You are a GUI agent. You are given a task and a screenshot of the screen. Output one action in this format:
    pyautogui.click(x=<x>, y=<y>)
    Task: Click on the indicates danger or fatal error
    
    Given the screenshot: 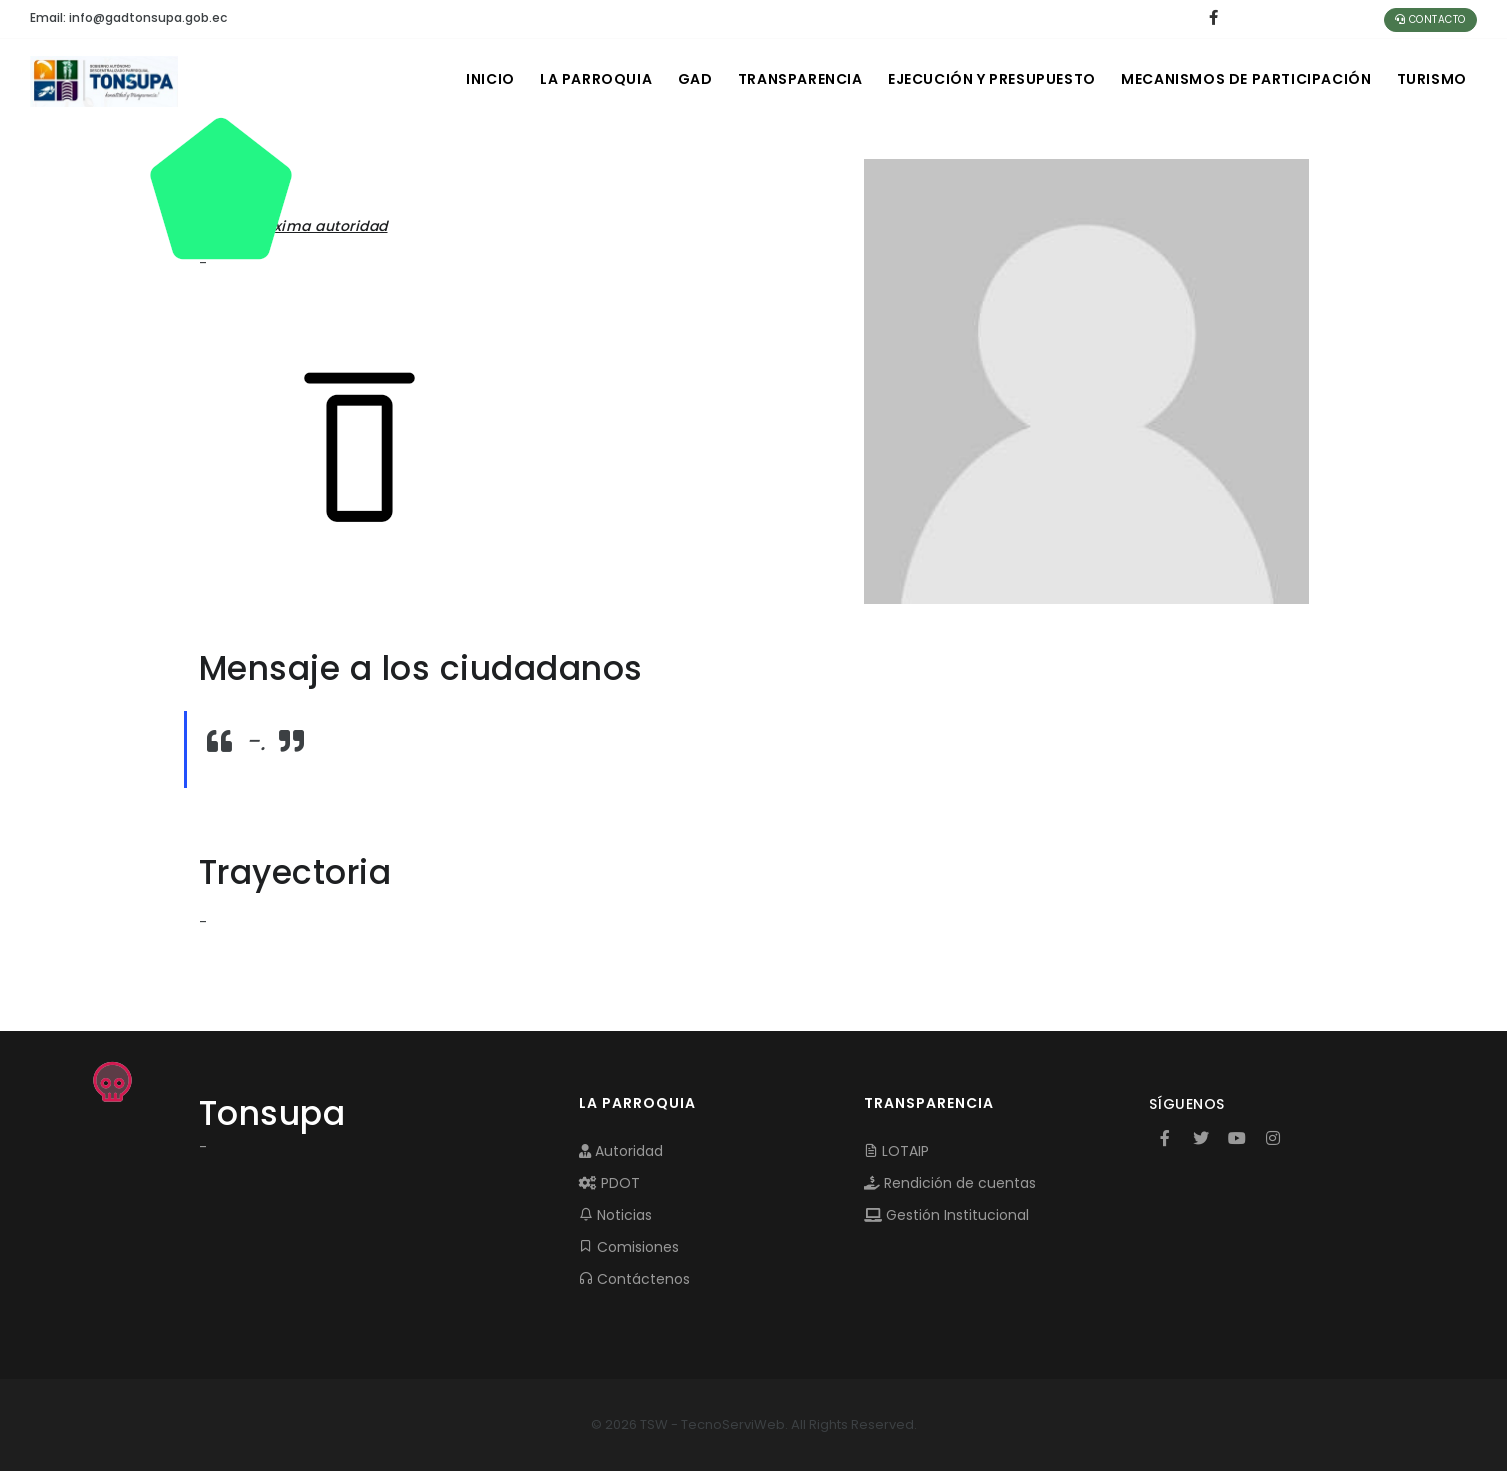 What is the action you would take?
    pyautogui.click(x=112, y=1082)
    